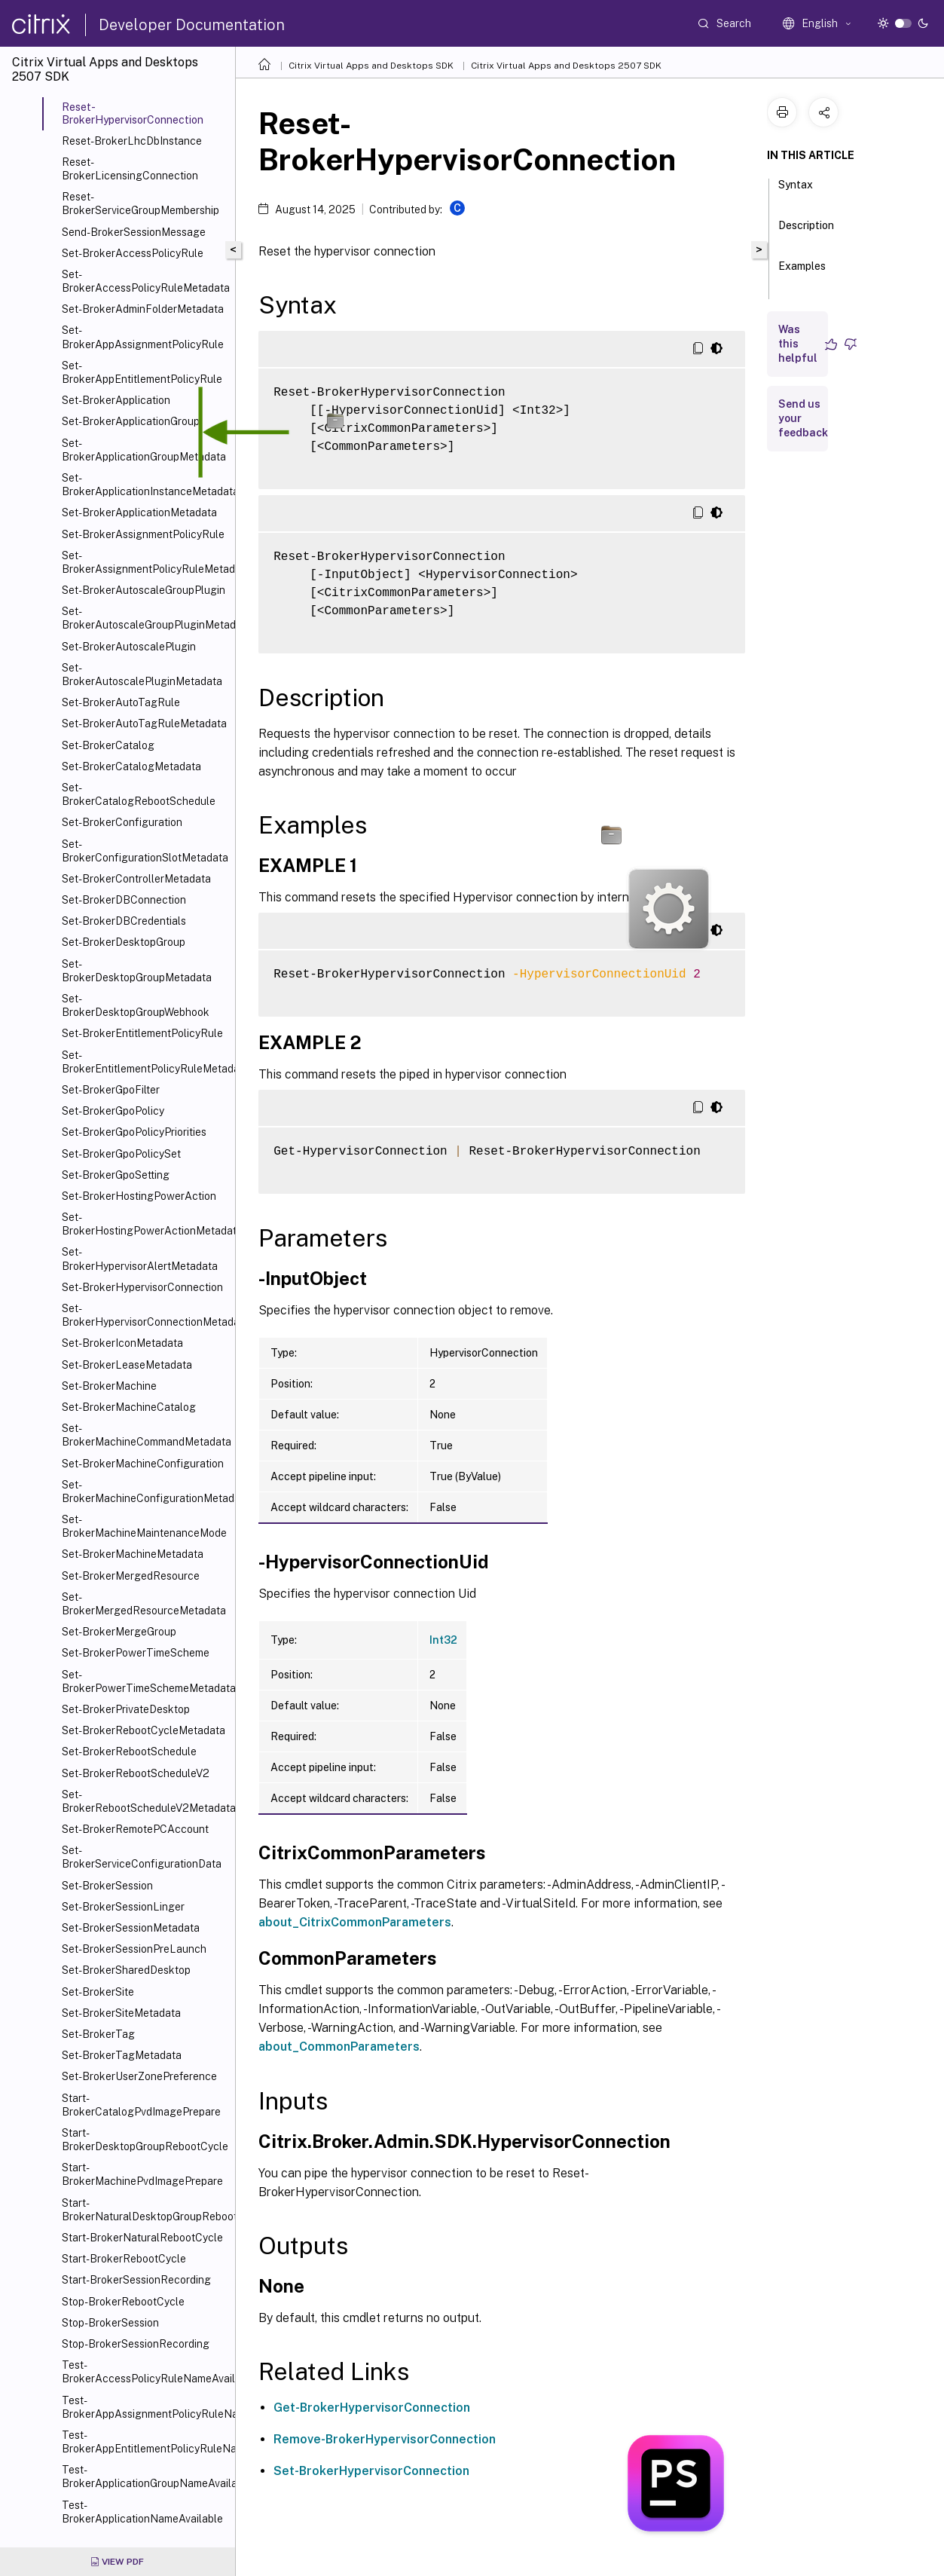 The height and width of the screenshot is (2576, 944). What do you see at coordinates (676, 2483) in the screenshot?
I see `open phpstorm ide` at bounding box center [676, 2483].